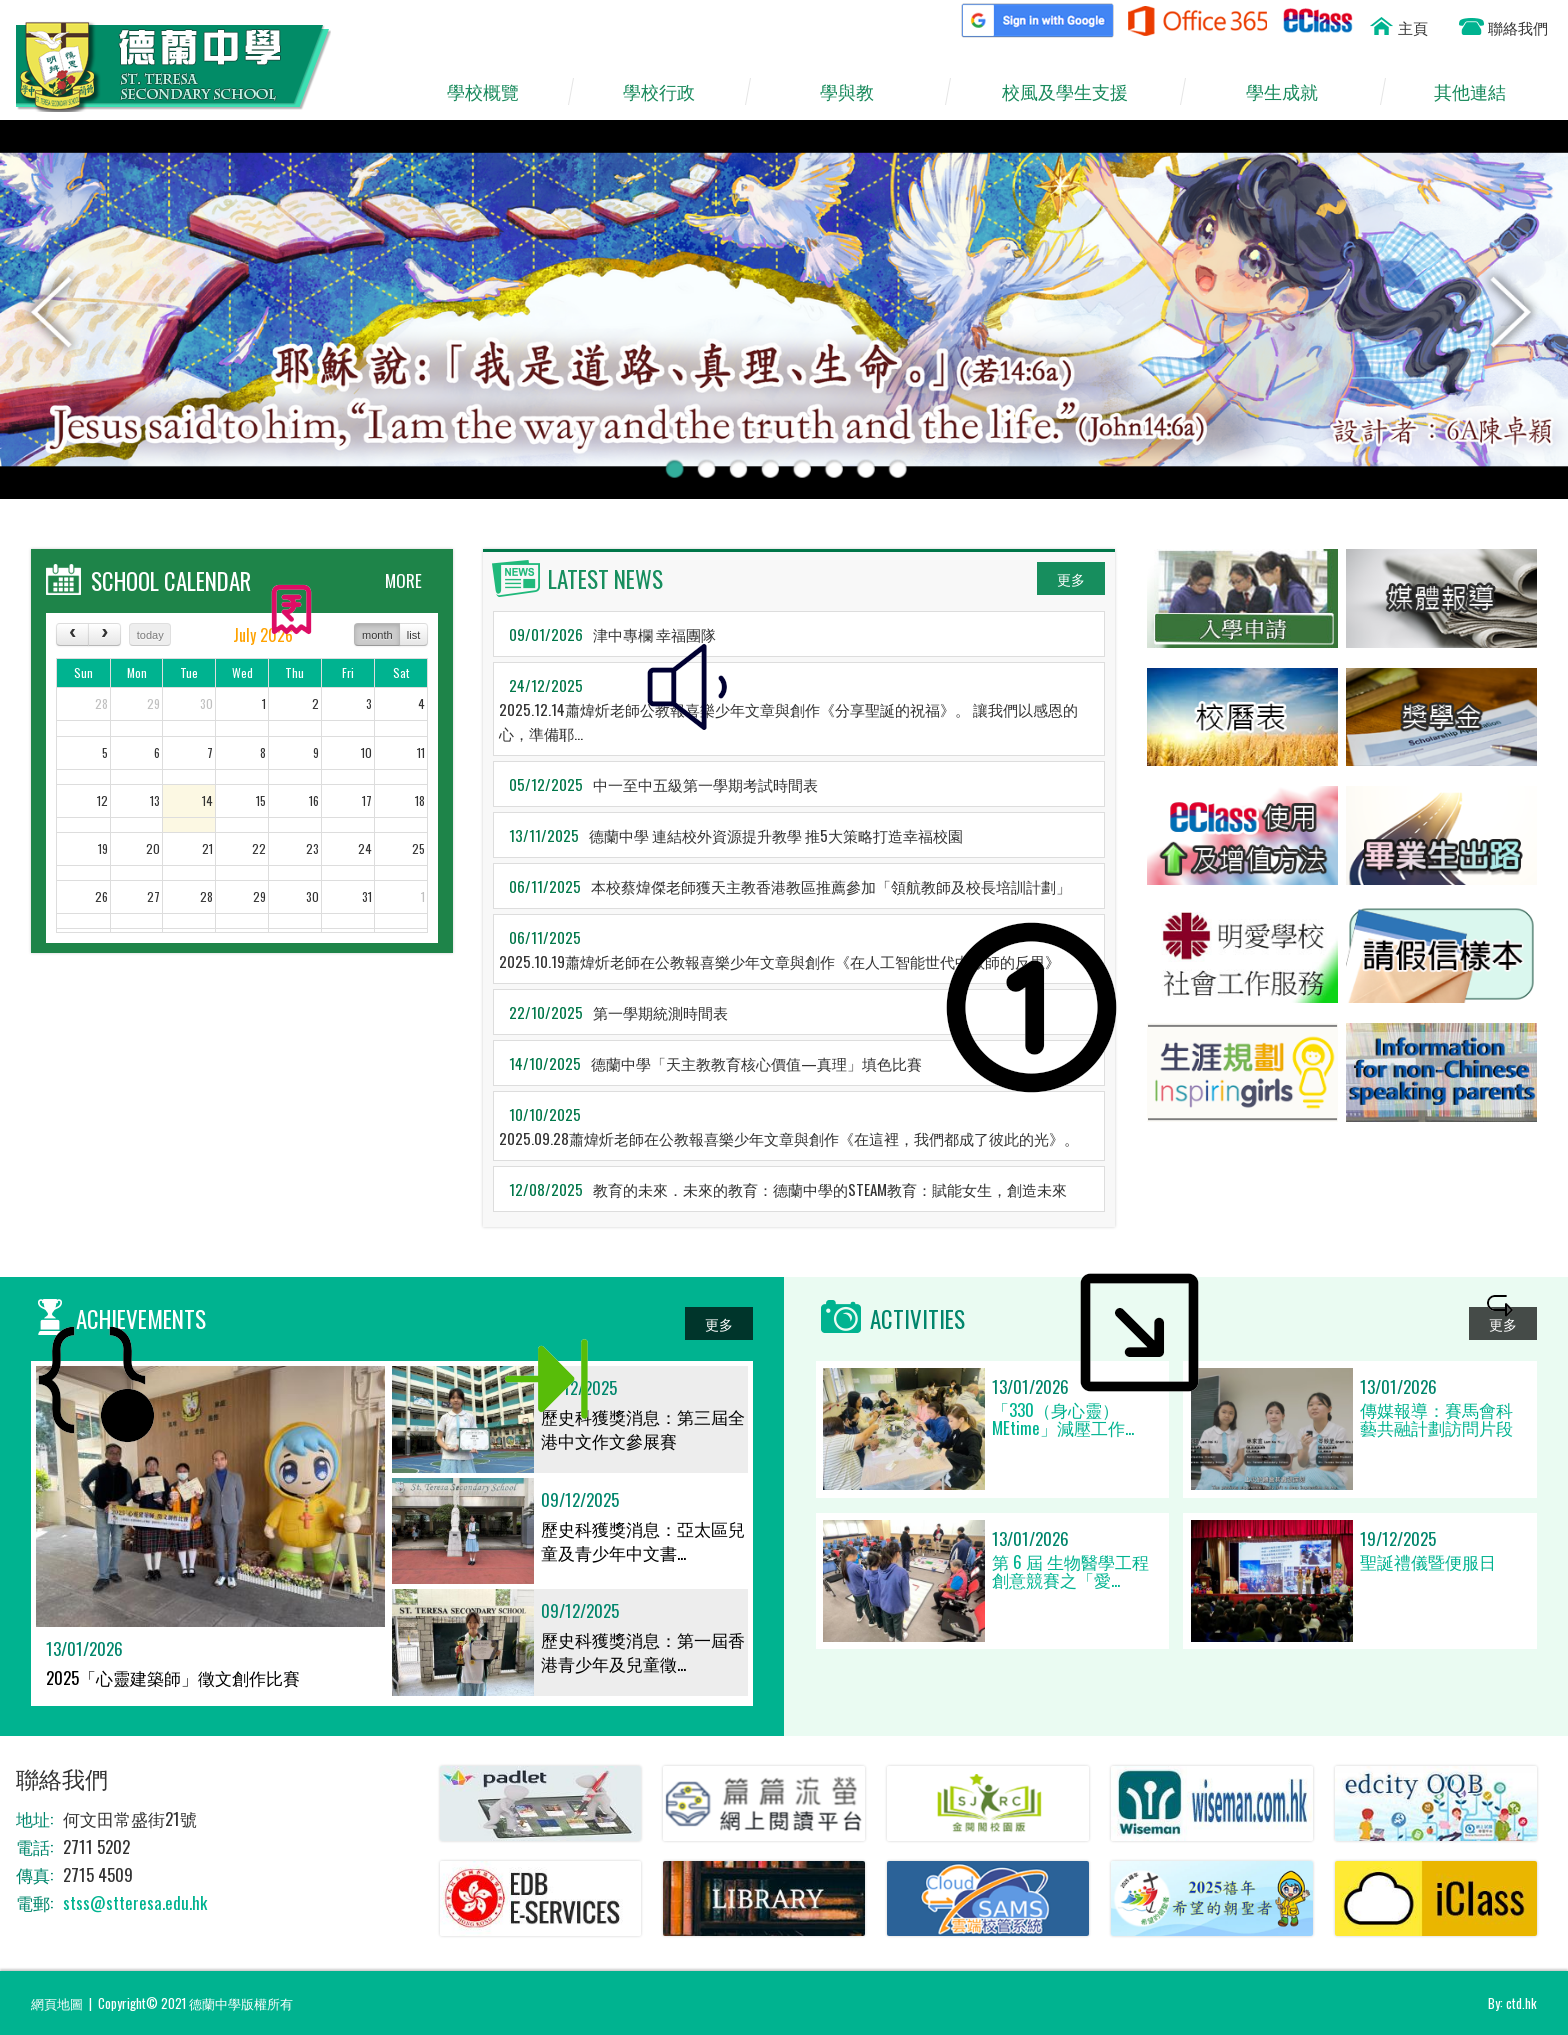 The width and height of the screenshot is (1568, 2035). I want to click on go to end of content or list, so click(548, 1379).